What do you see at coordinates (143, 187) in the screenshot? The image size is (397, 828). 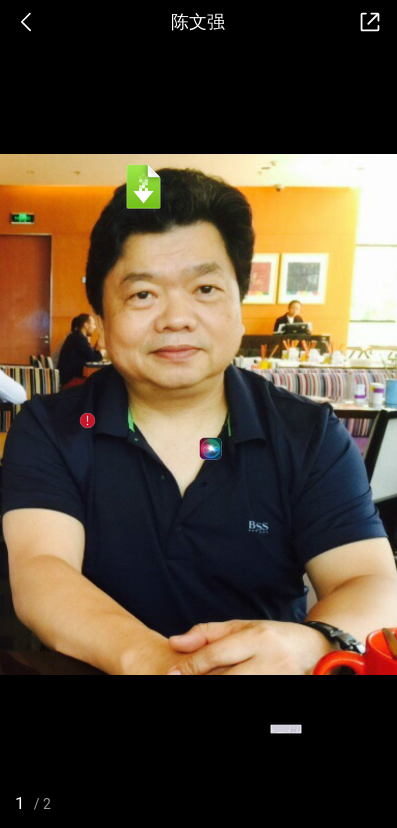 I see `file download in progress` at bounding box center [143, 187].